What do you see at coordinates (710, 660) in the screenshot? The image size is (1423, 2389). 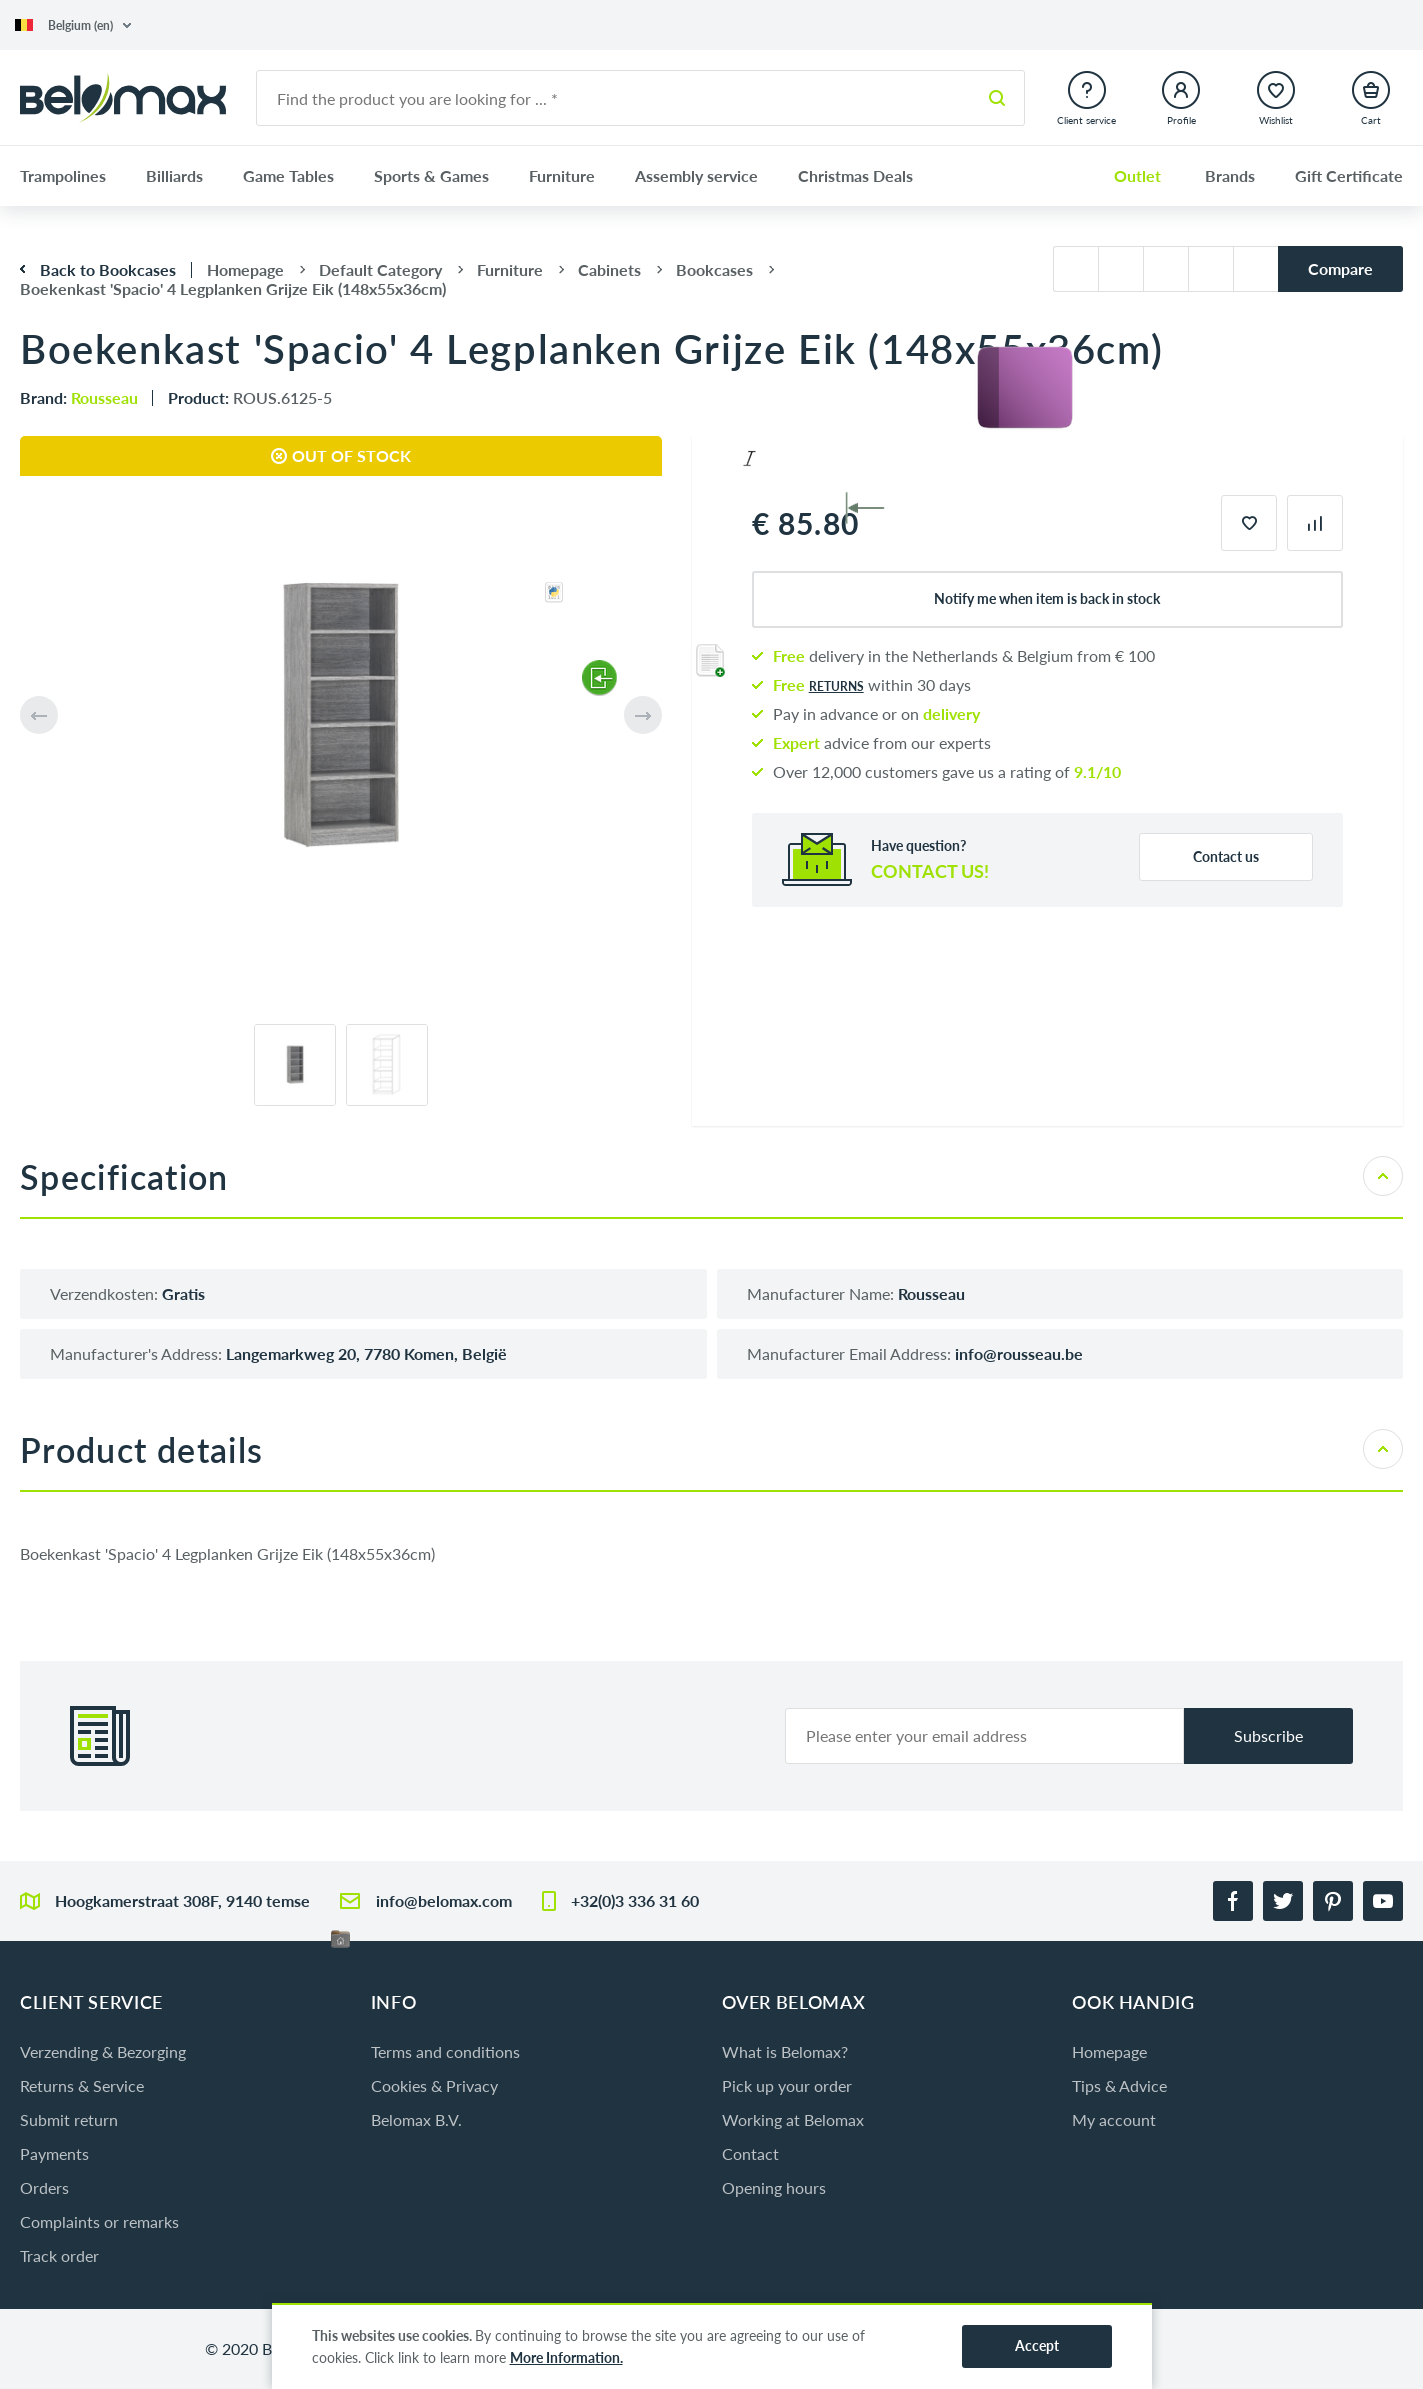 I see `create a new document` at bounding box center [710, 660].